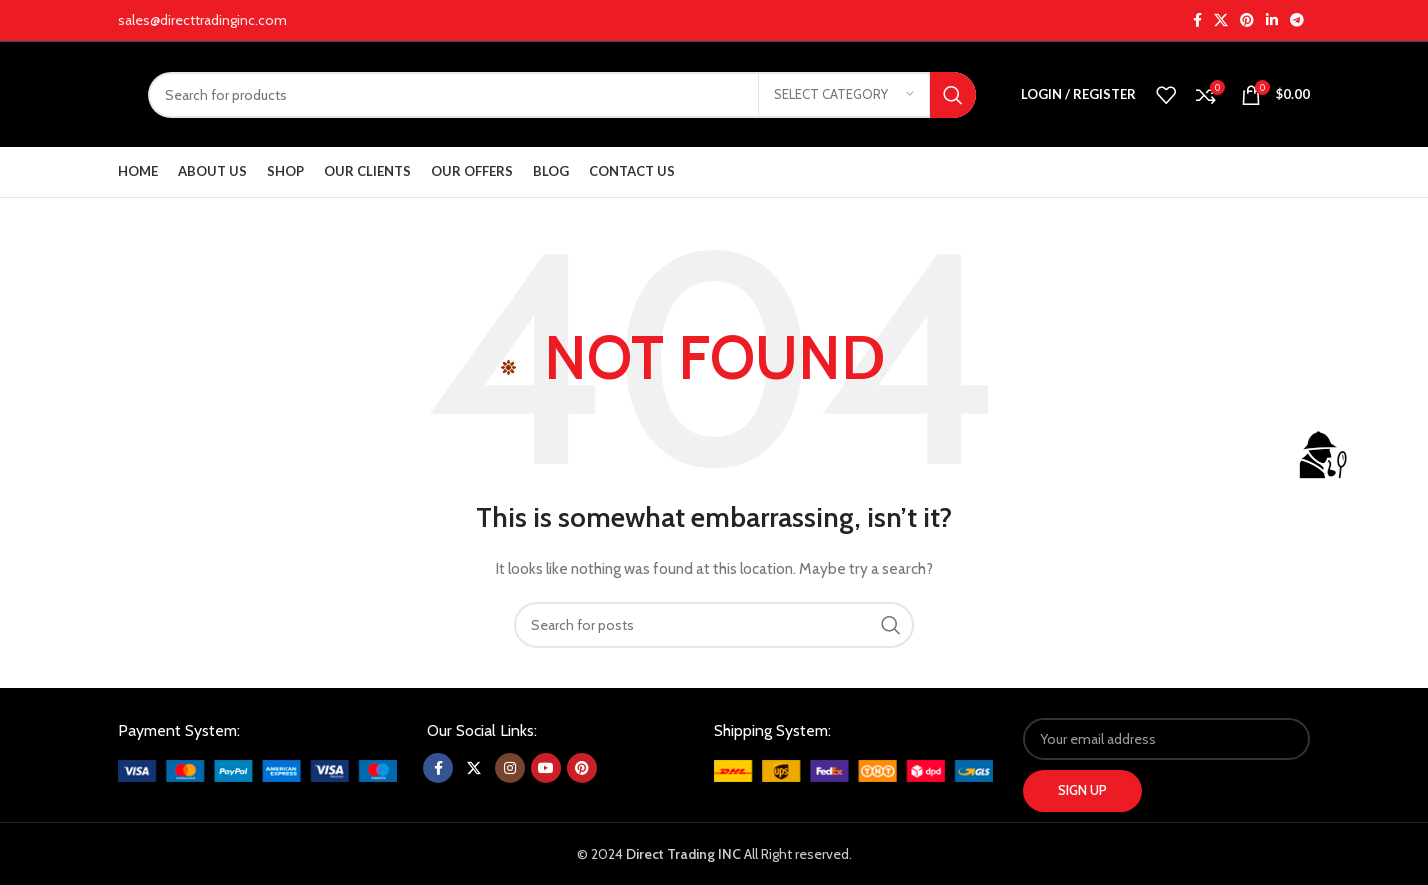  I want to click on decorative floral badge or achievement emblem, so click(508, 367).